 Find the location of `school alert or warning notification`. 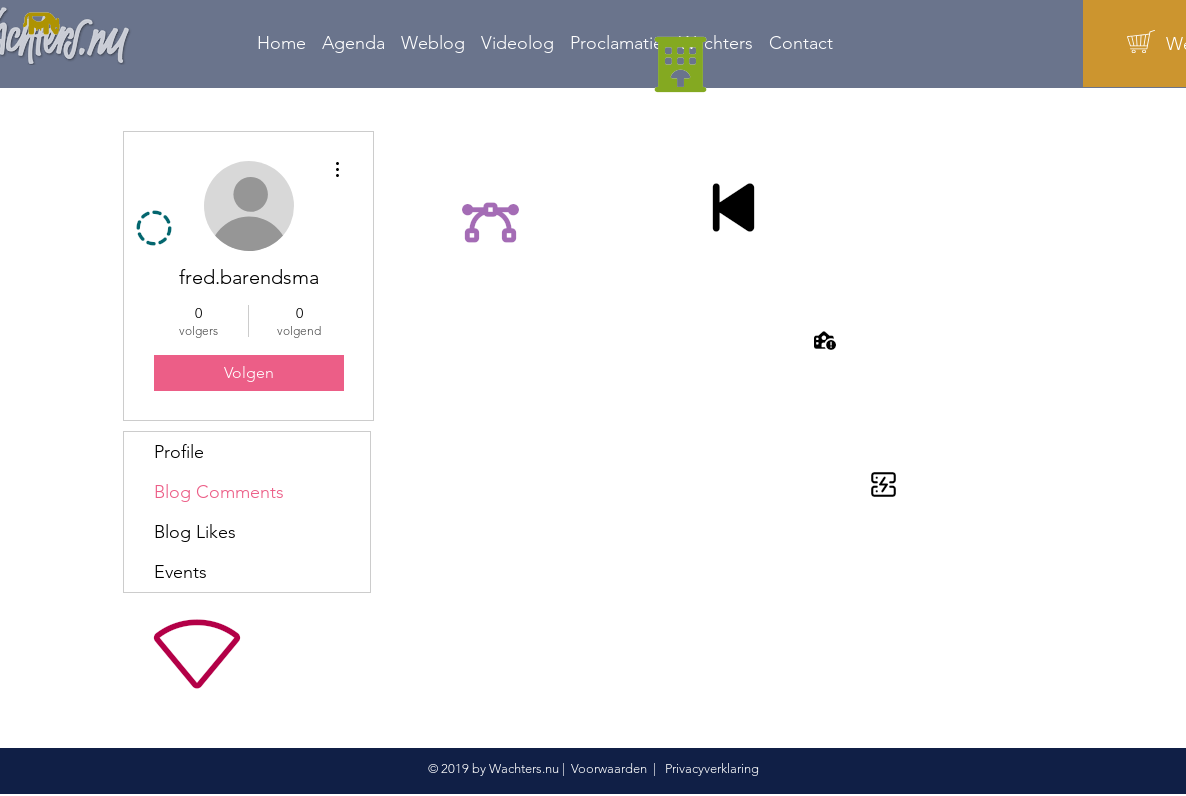

school alert or warning notification is located at coordinates (825, 340).